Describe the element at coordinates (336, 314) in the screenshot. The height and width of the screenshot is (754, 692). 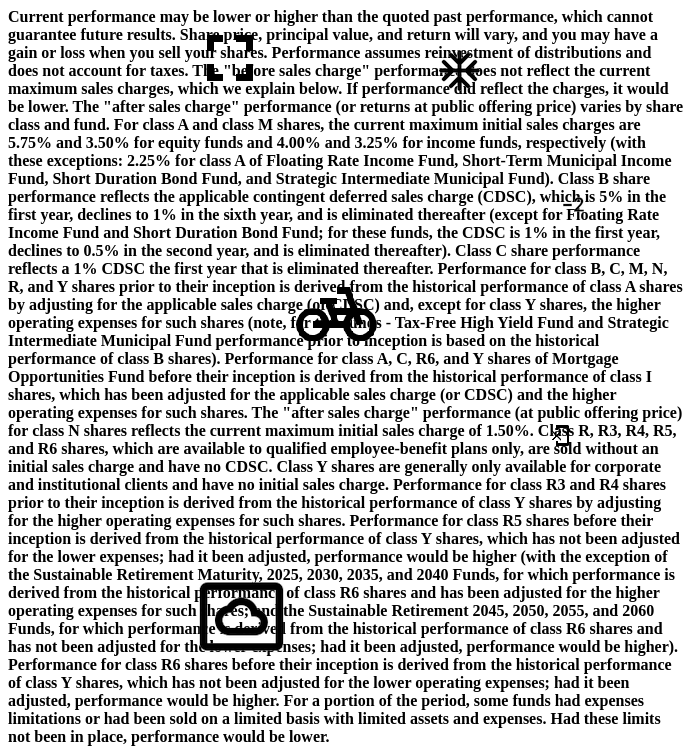
I see `access bike routes or cycling directions` at that location.